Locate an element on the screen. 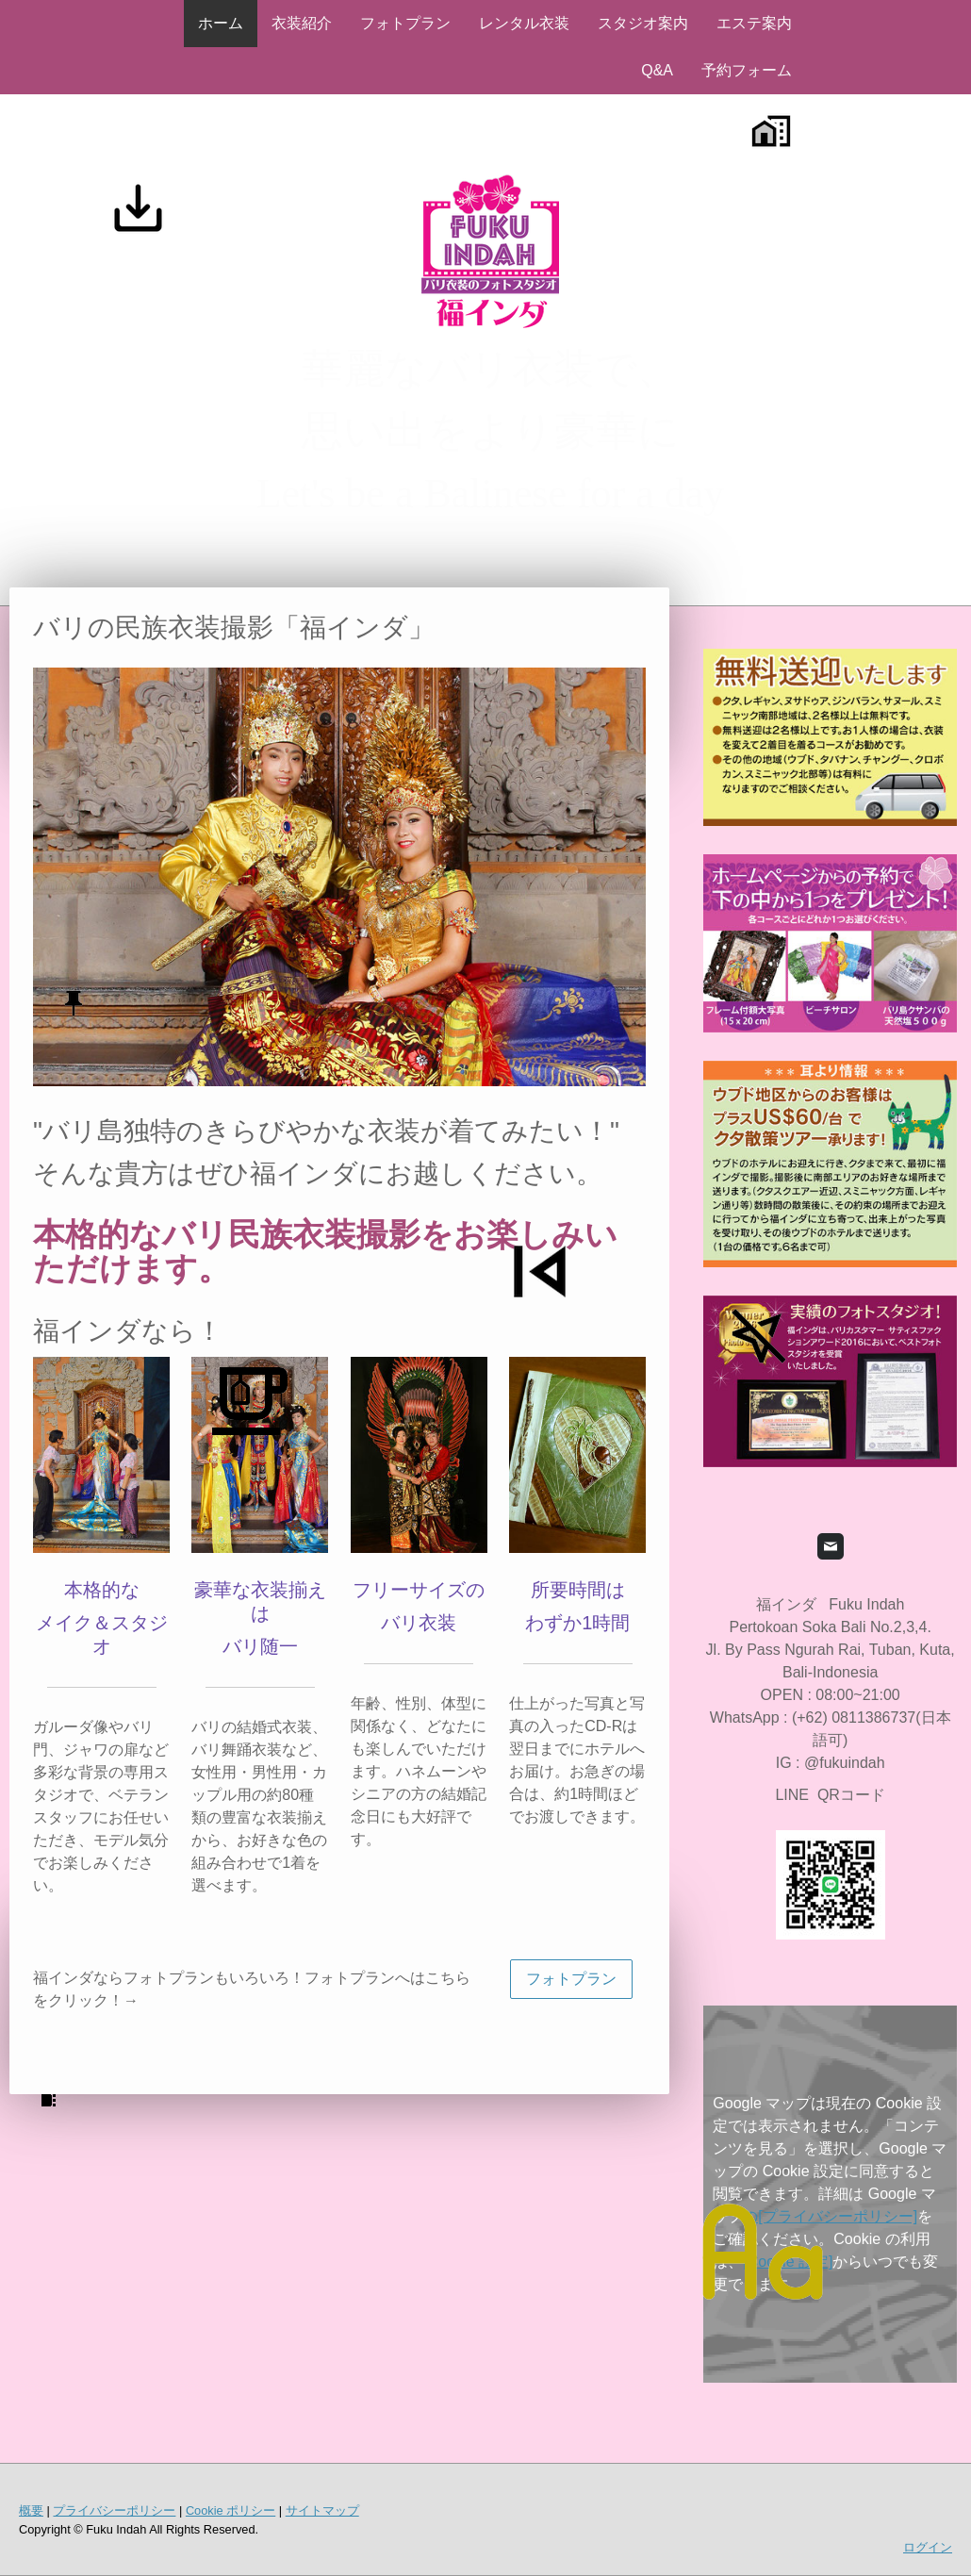  location sharing is disabled is located at coordinates (757, 1338).